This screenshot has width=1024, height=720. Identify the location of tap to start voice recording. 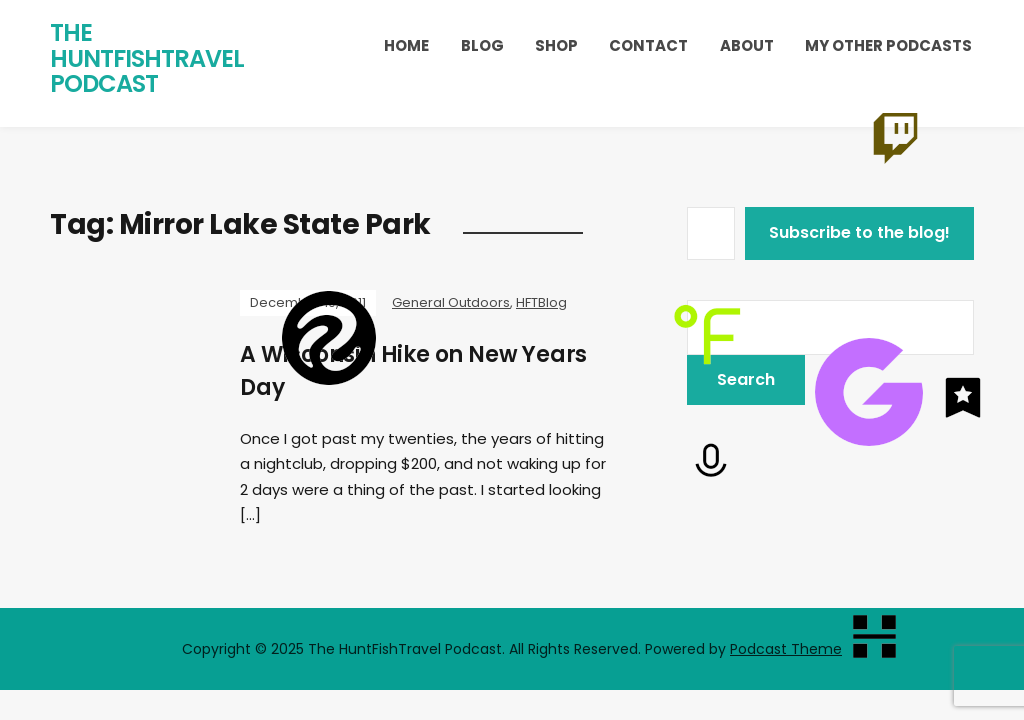
(711, 461).